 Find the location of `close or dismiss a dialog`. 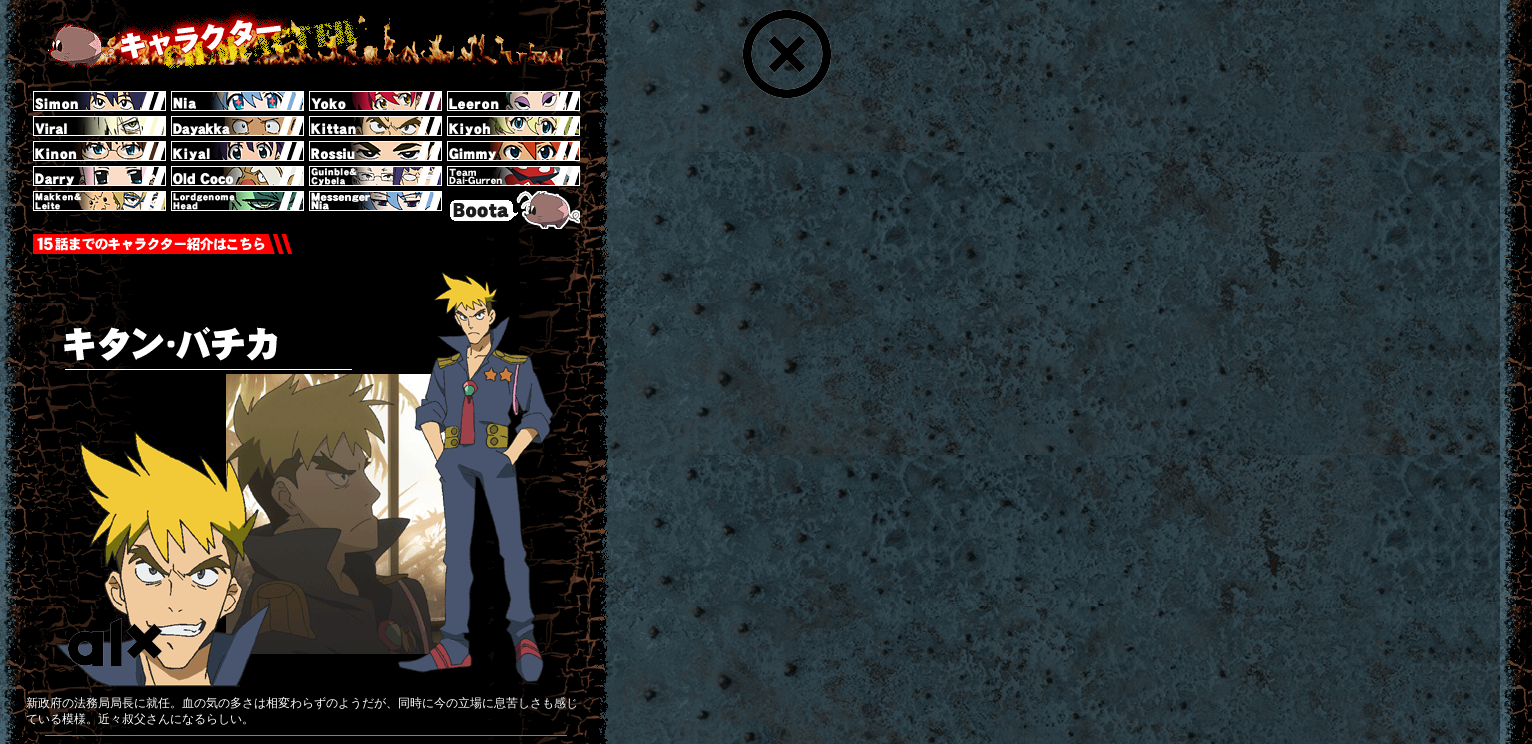

close or dismiss a dialog is located at coordinates (787, 54).